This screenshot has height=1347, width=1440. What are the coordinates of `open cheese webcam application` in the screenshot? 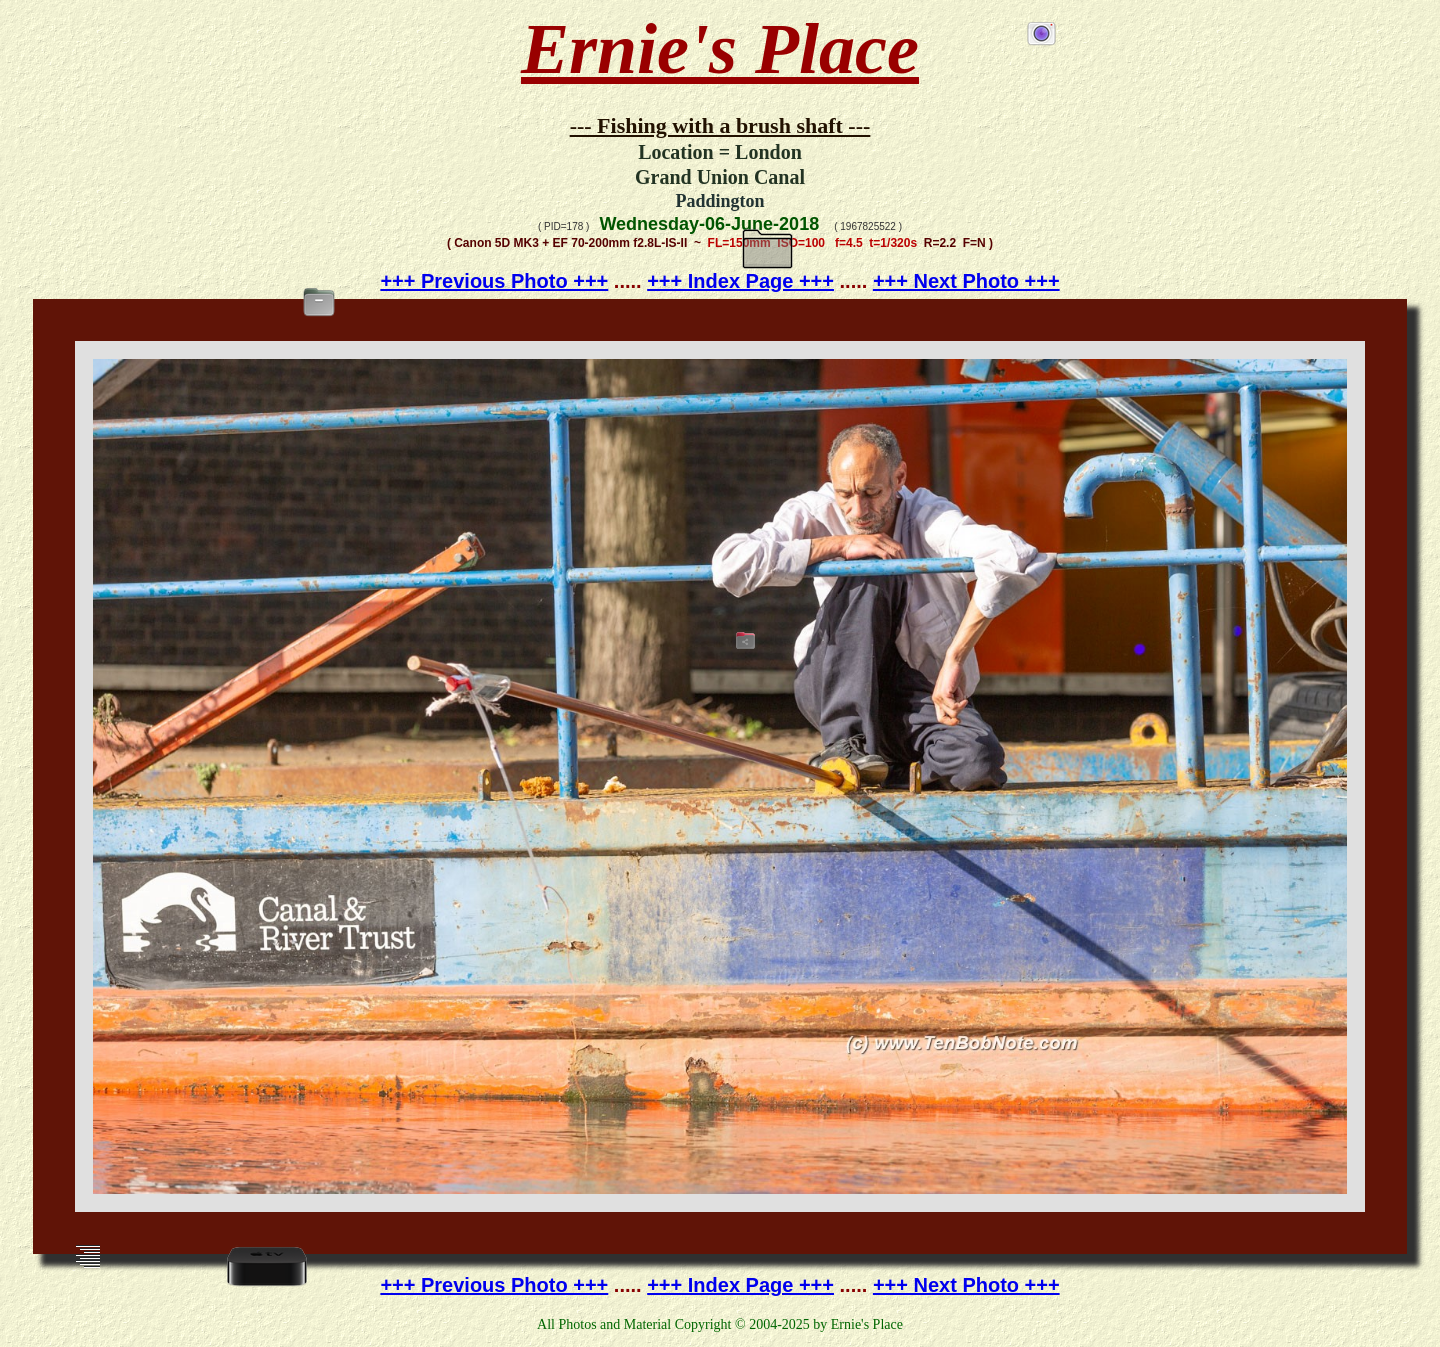 It's located at (1041, 33).